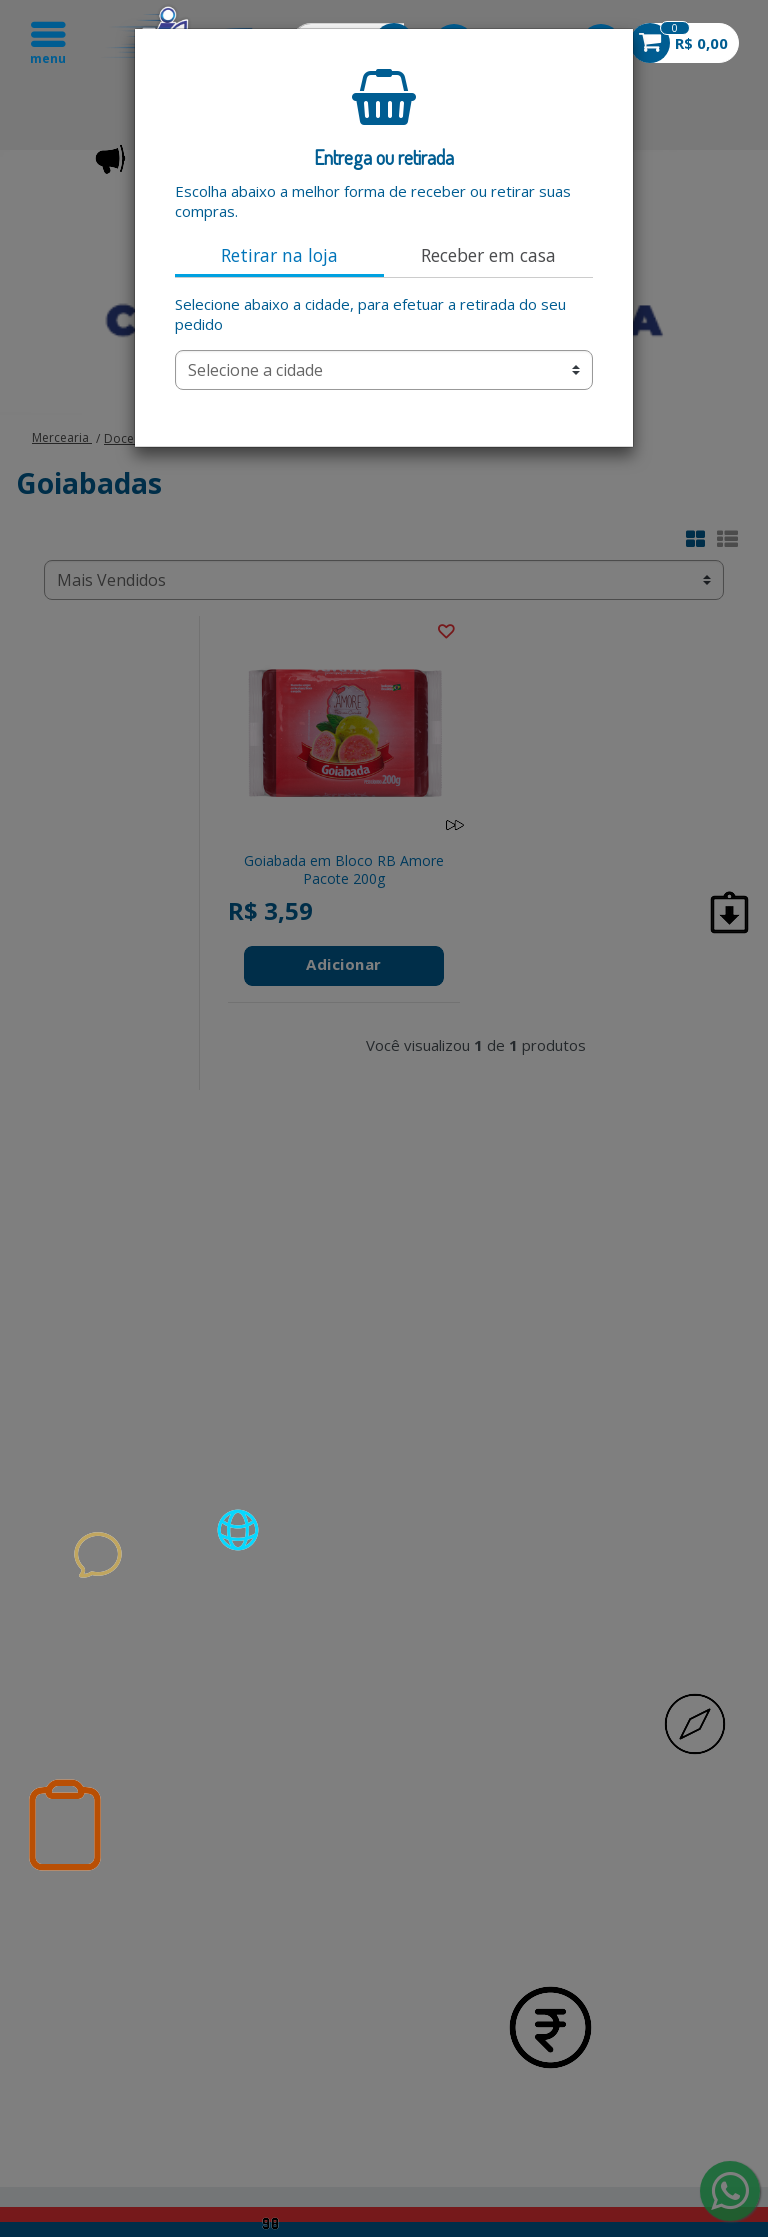 Image resolution: width=768 pixels, height=2237 pixels. I want to click on make an announcement, so click(110, 159).